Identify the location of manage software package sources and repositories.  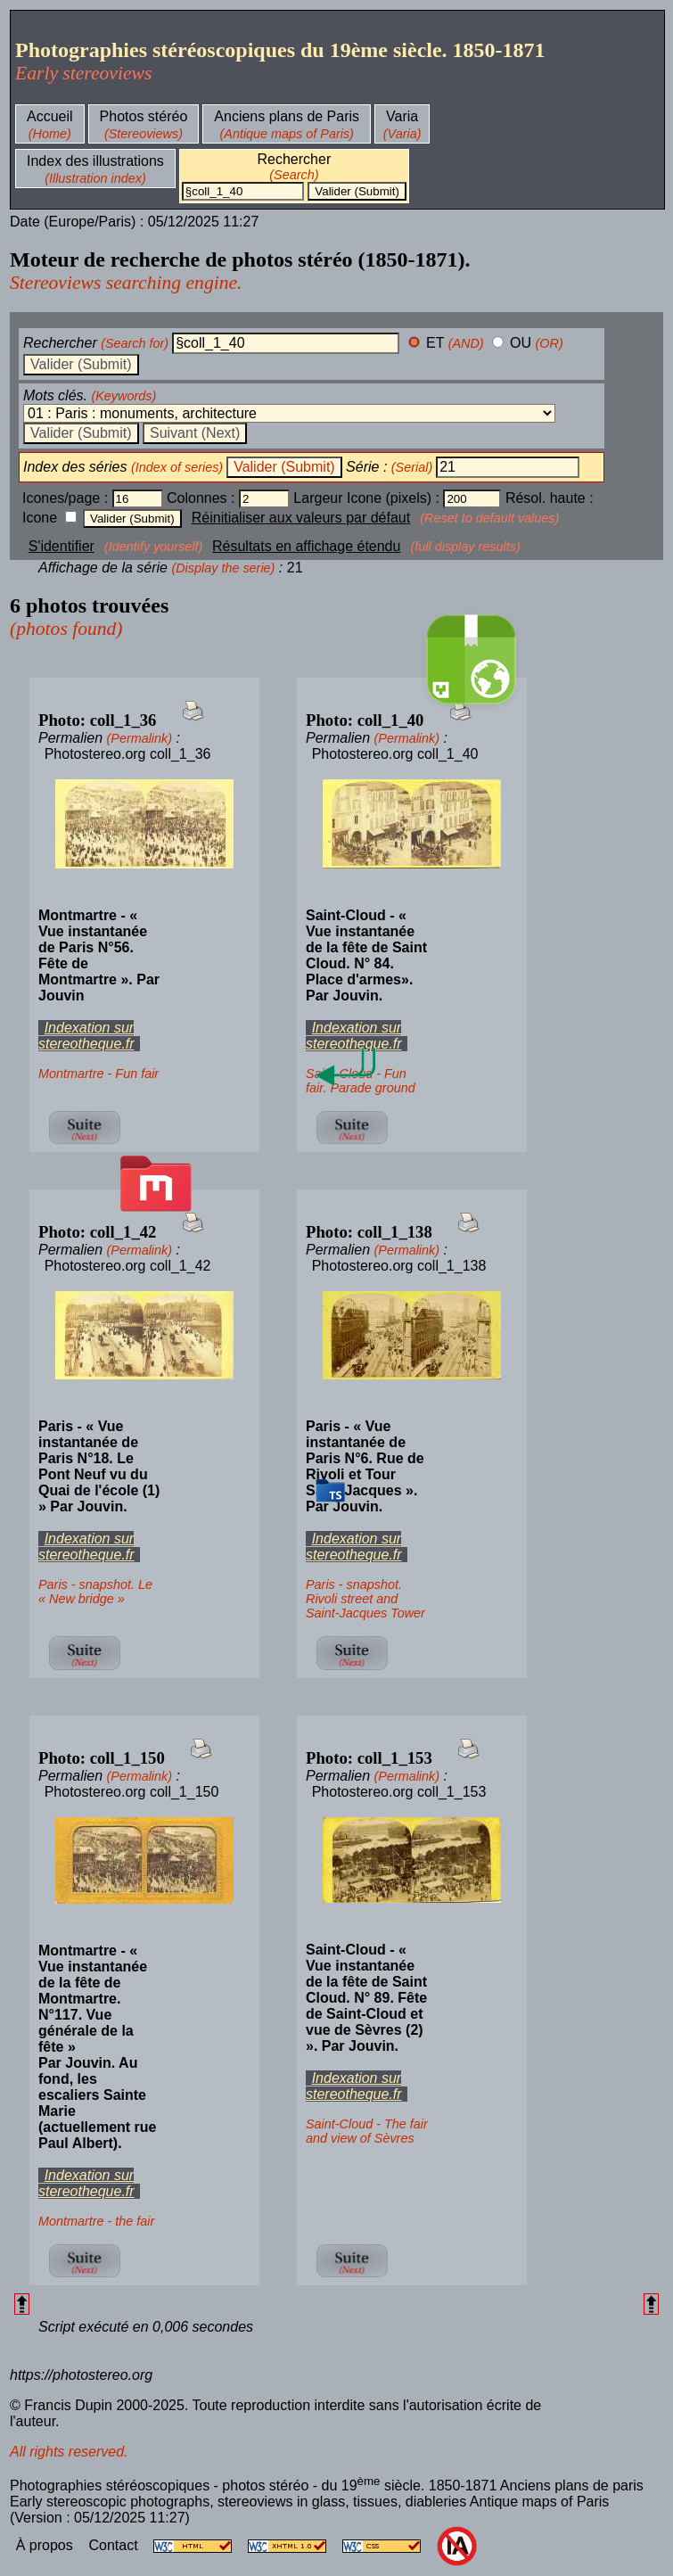
(471, 661).